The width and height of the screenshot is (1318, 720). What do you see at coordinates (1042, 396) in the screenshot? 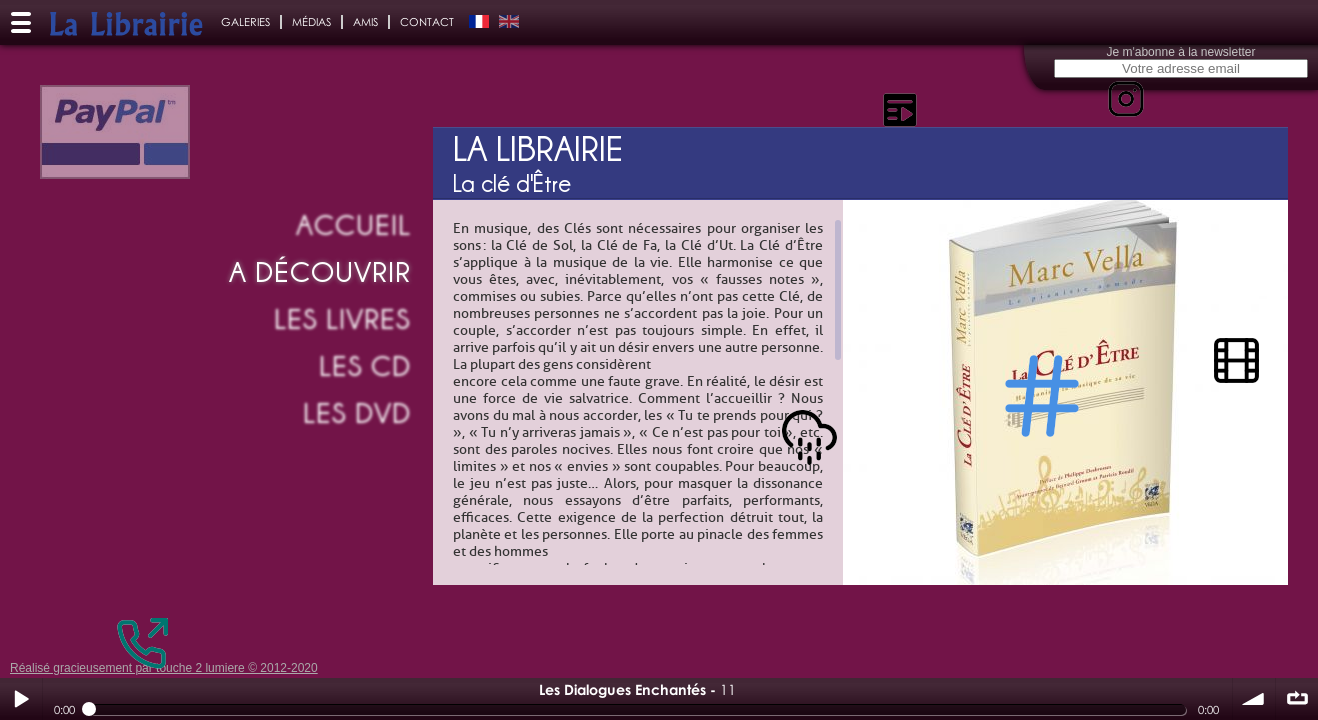
I see `add or search for hashtags` at bounding box center [1042, 396].